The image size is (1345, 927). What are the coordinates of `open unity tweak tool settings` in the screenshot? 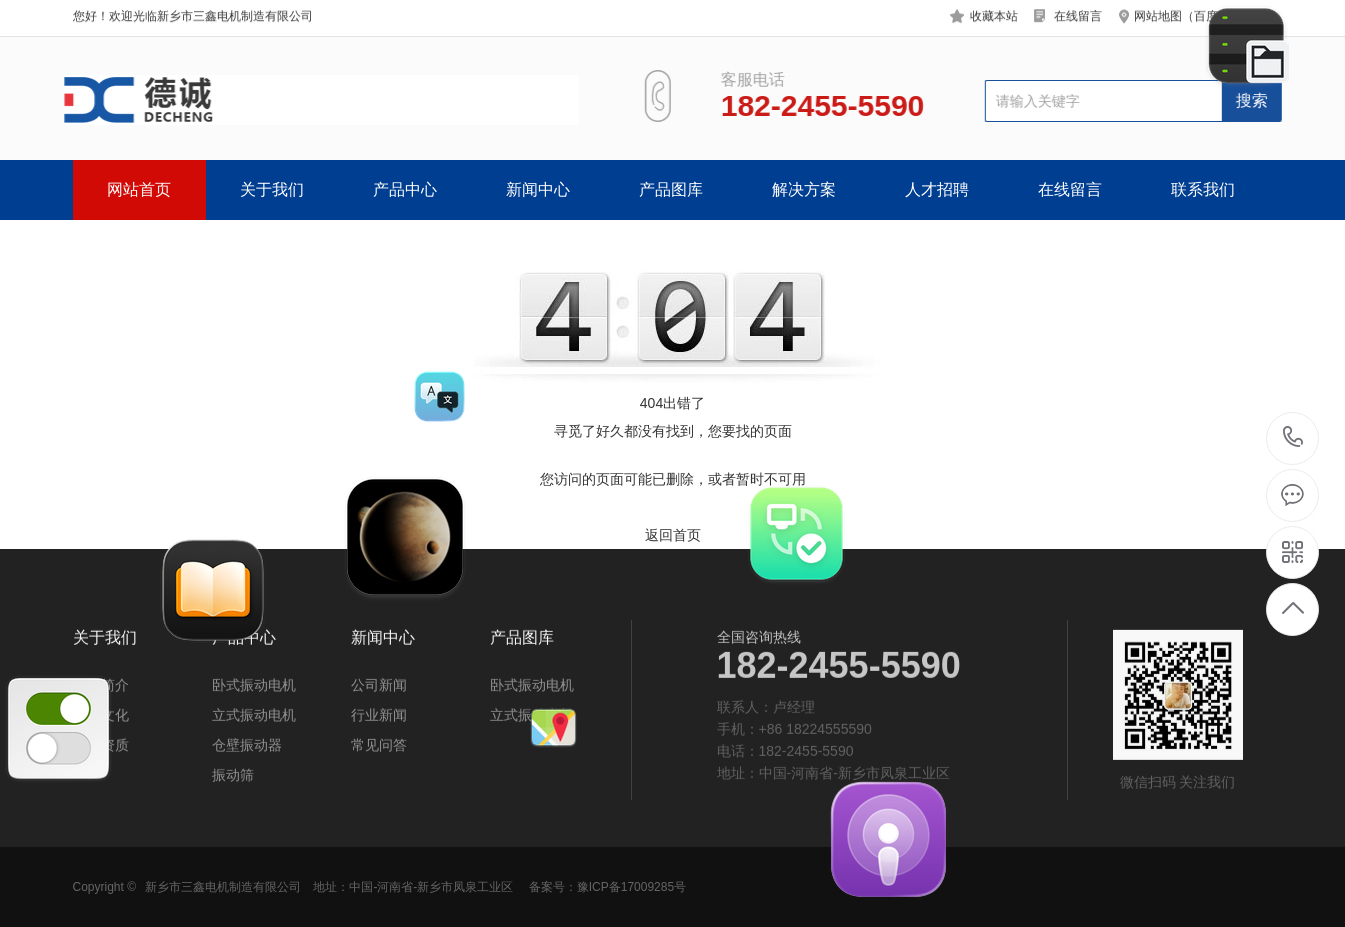 It's located at (58, 728).